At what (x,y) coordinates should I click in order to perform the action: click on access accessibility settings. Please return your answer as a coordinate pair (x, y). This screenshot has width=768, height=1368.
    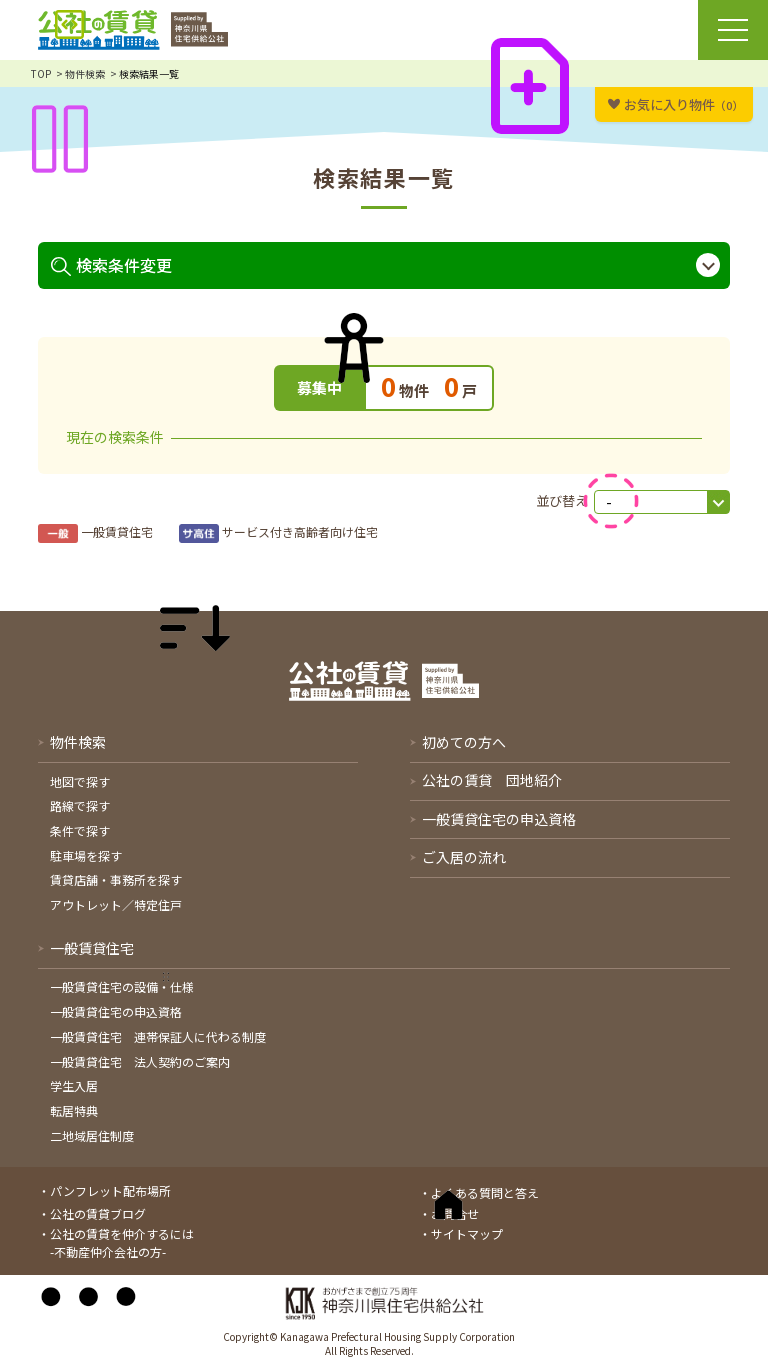
    Looking at the image, I should click on (354, 348).